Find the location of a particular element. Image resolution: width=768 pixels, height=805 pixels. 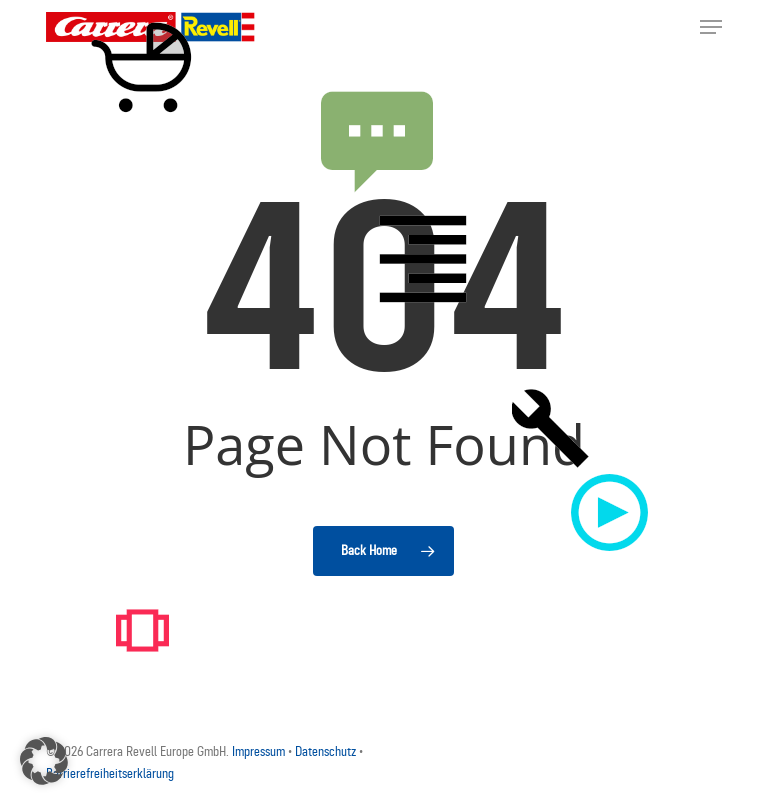

view content in carousel mode is located at coordinates (142, 630).